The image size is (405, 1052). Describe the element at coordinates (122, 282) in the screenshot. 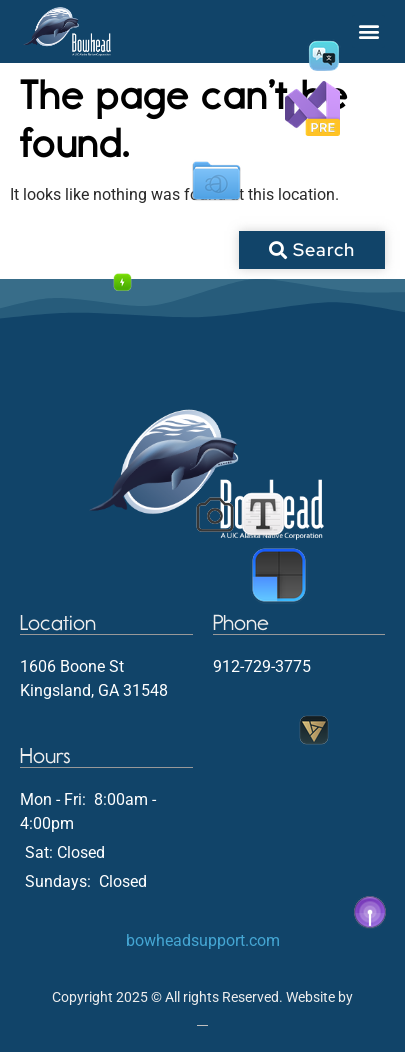

I see `access power management settings` at that location.